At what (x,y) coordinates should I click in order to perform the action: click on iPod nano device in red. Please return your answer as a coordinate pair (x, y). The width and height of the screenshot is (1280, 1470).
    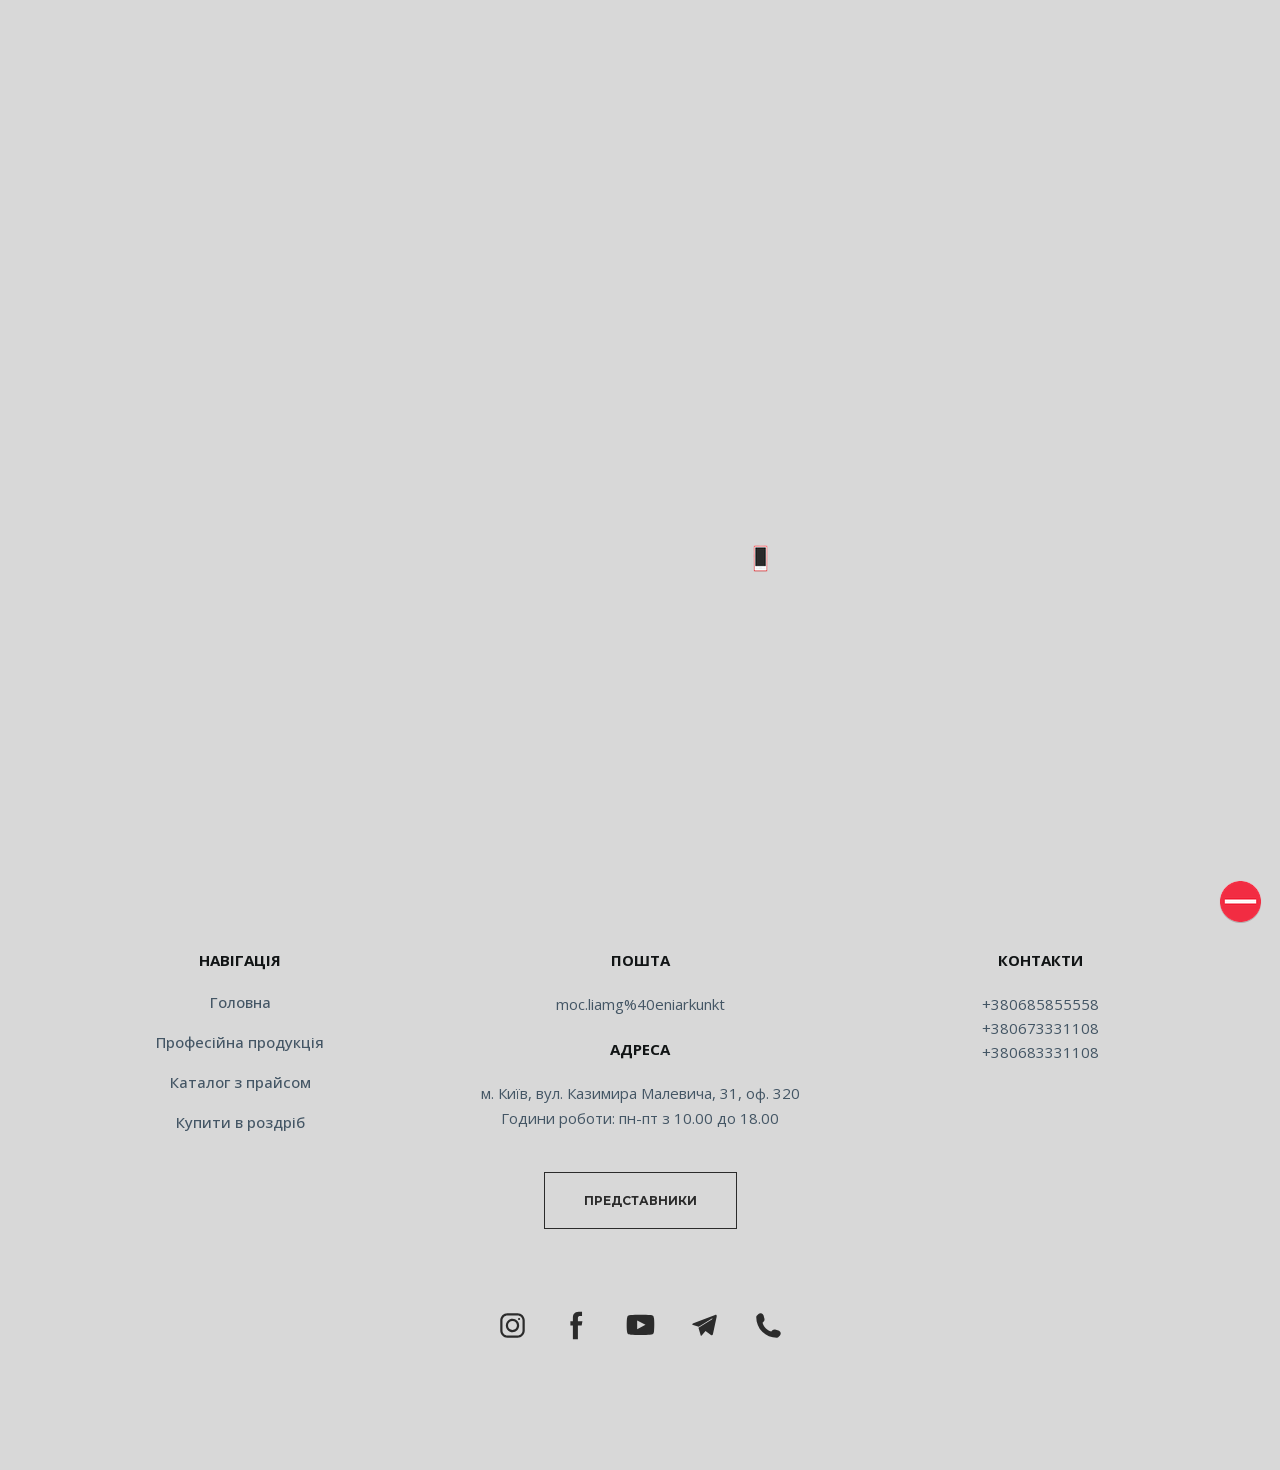
    Looking at the image, I should click on (760, 558).